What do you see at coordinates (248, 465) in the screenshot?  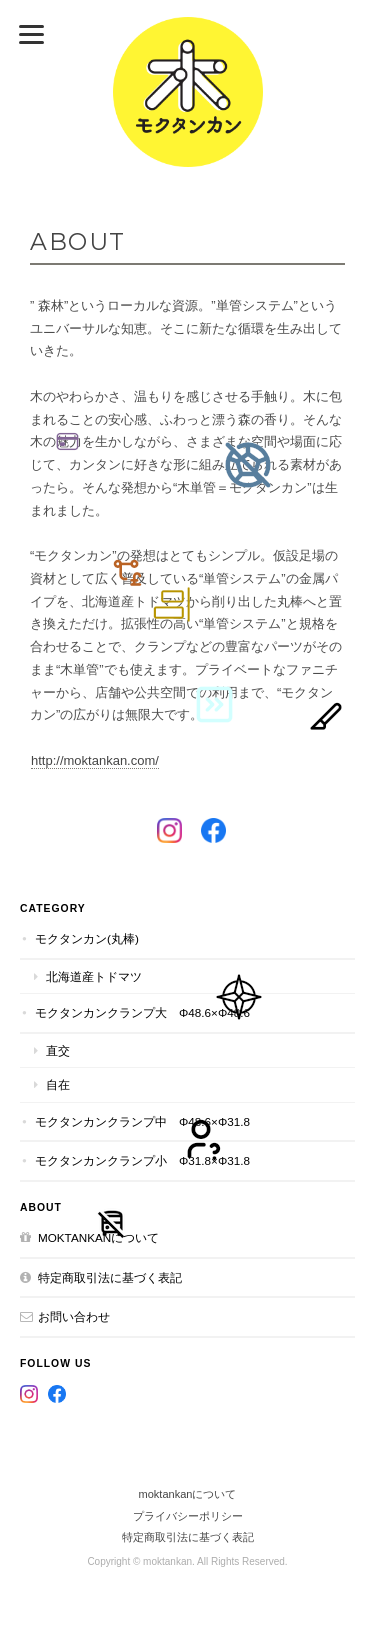 I see `disable football/soccer notifications` at bounding box center [248, 465].